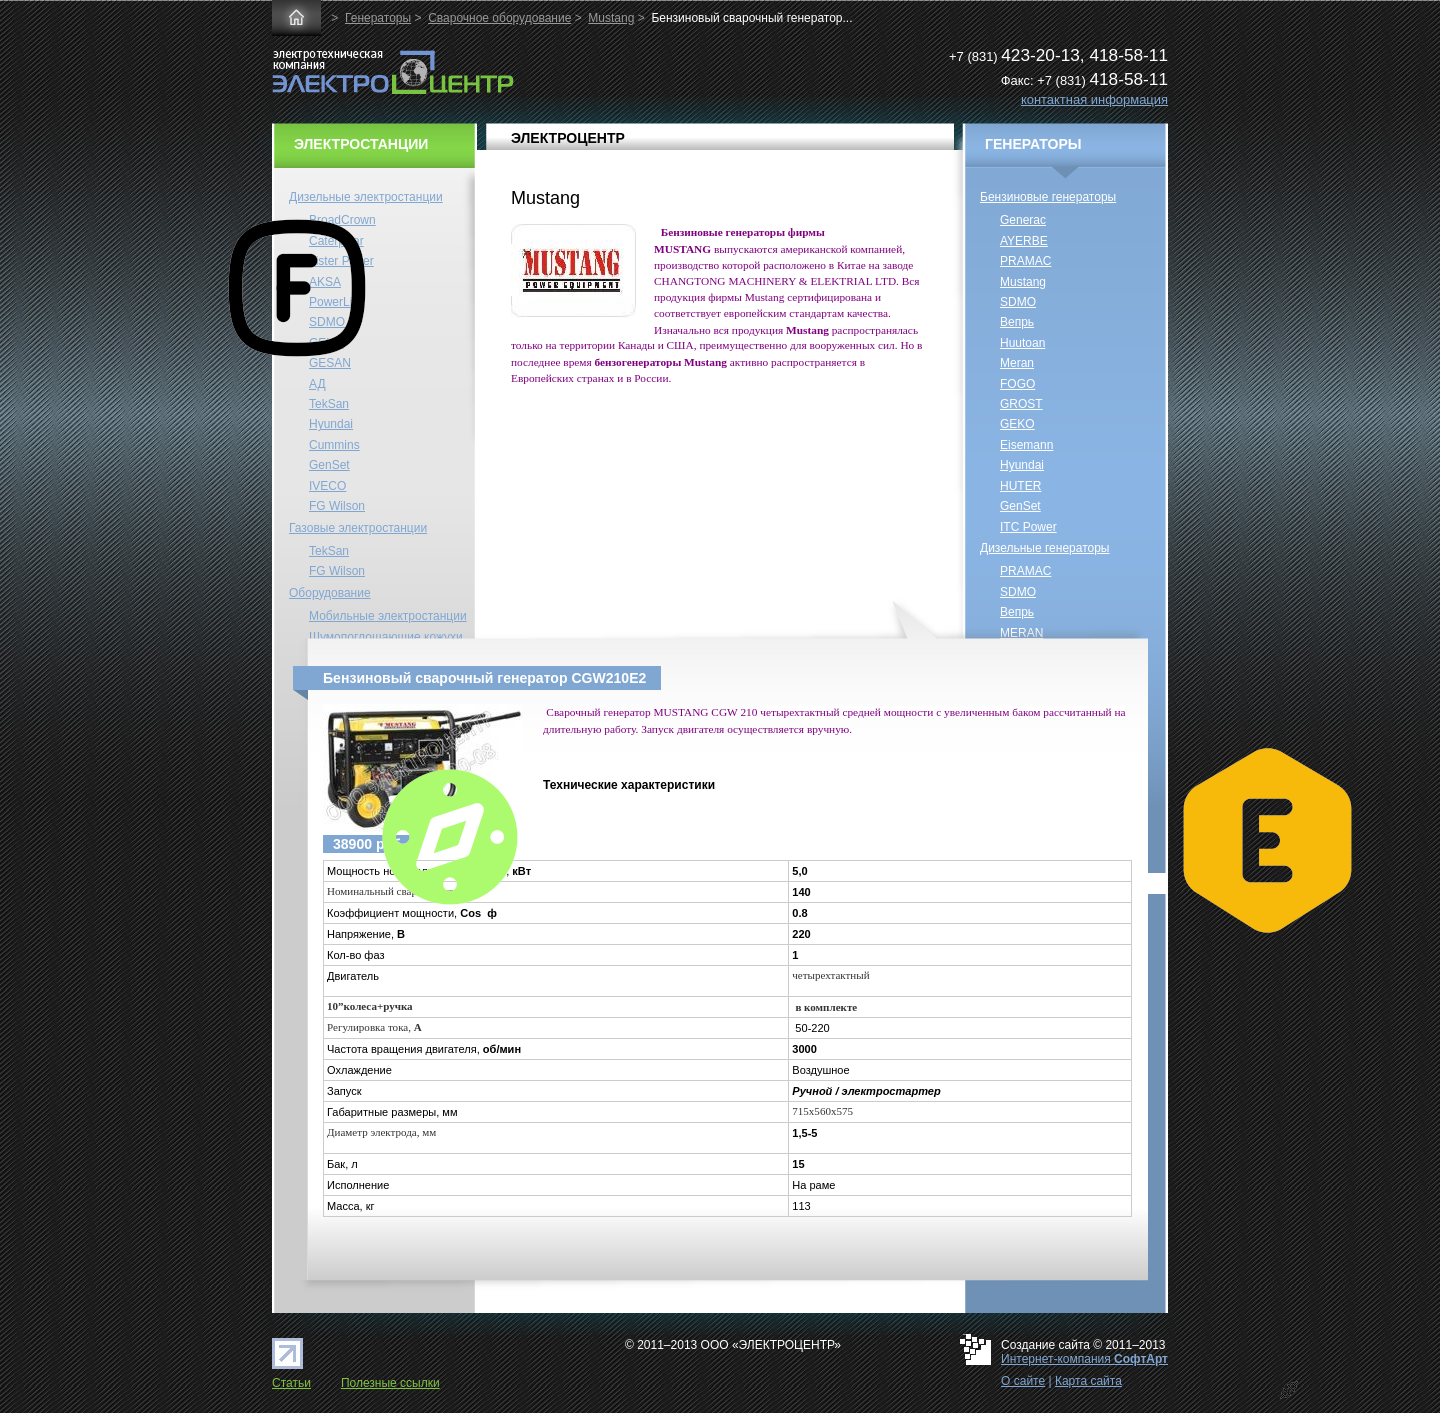  I want to click on access navigation or directions, so click(450, 837).